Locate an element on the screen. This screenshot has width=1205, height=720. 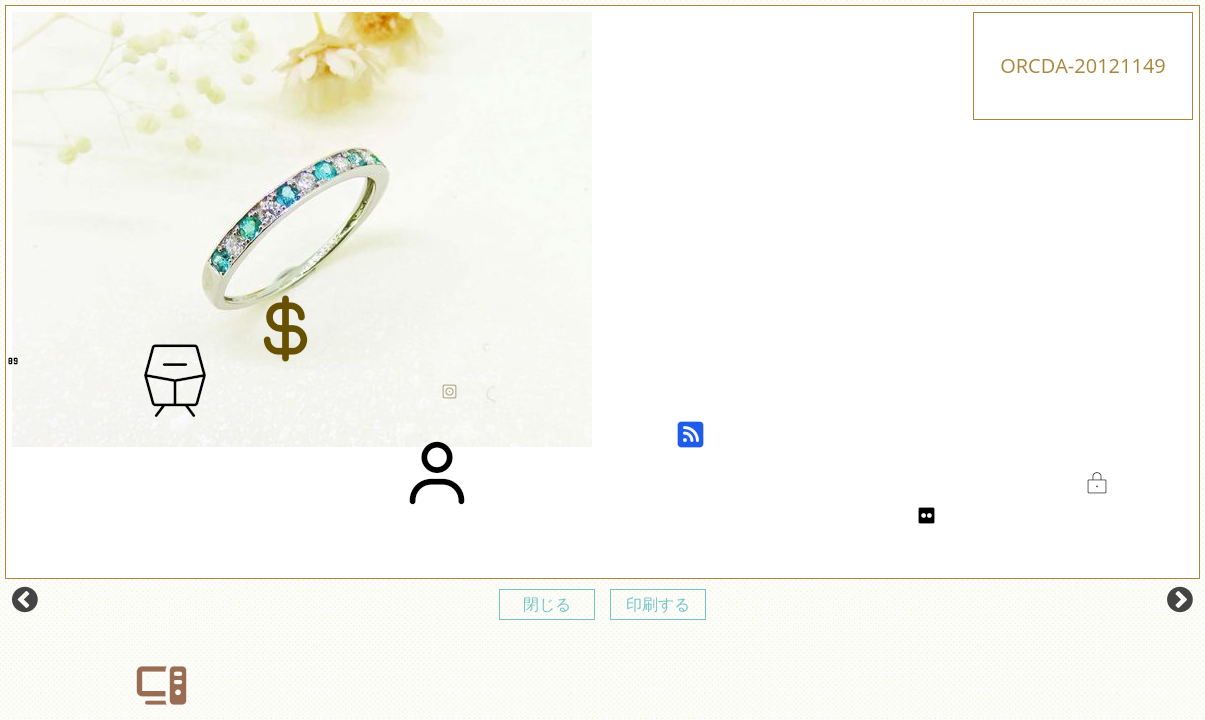
open flickr app is located at coordinates (926, 515).